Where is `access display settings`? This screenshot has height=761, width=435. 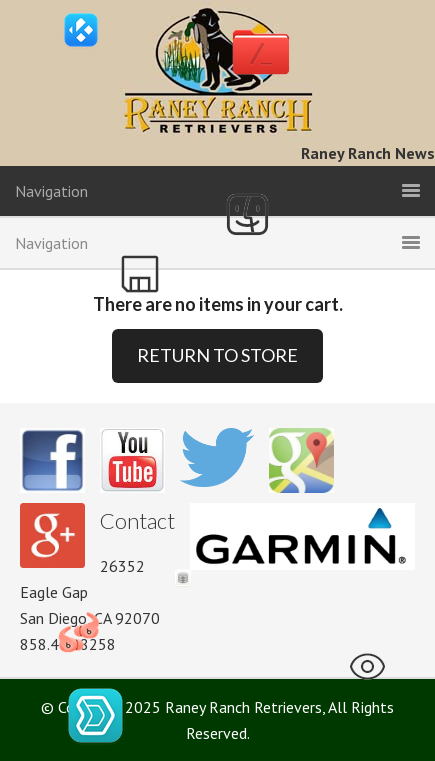
access display settings is located at coordinates (367, 666).